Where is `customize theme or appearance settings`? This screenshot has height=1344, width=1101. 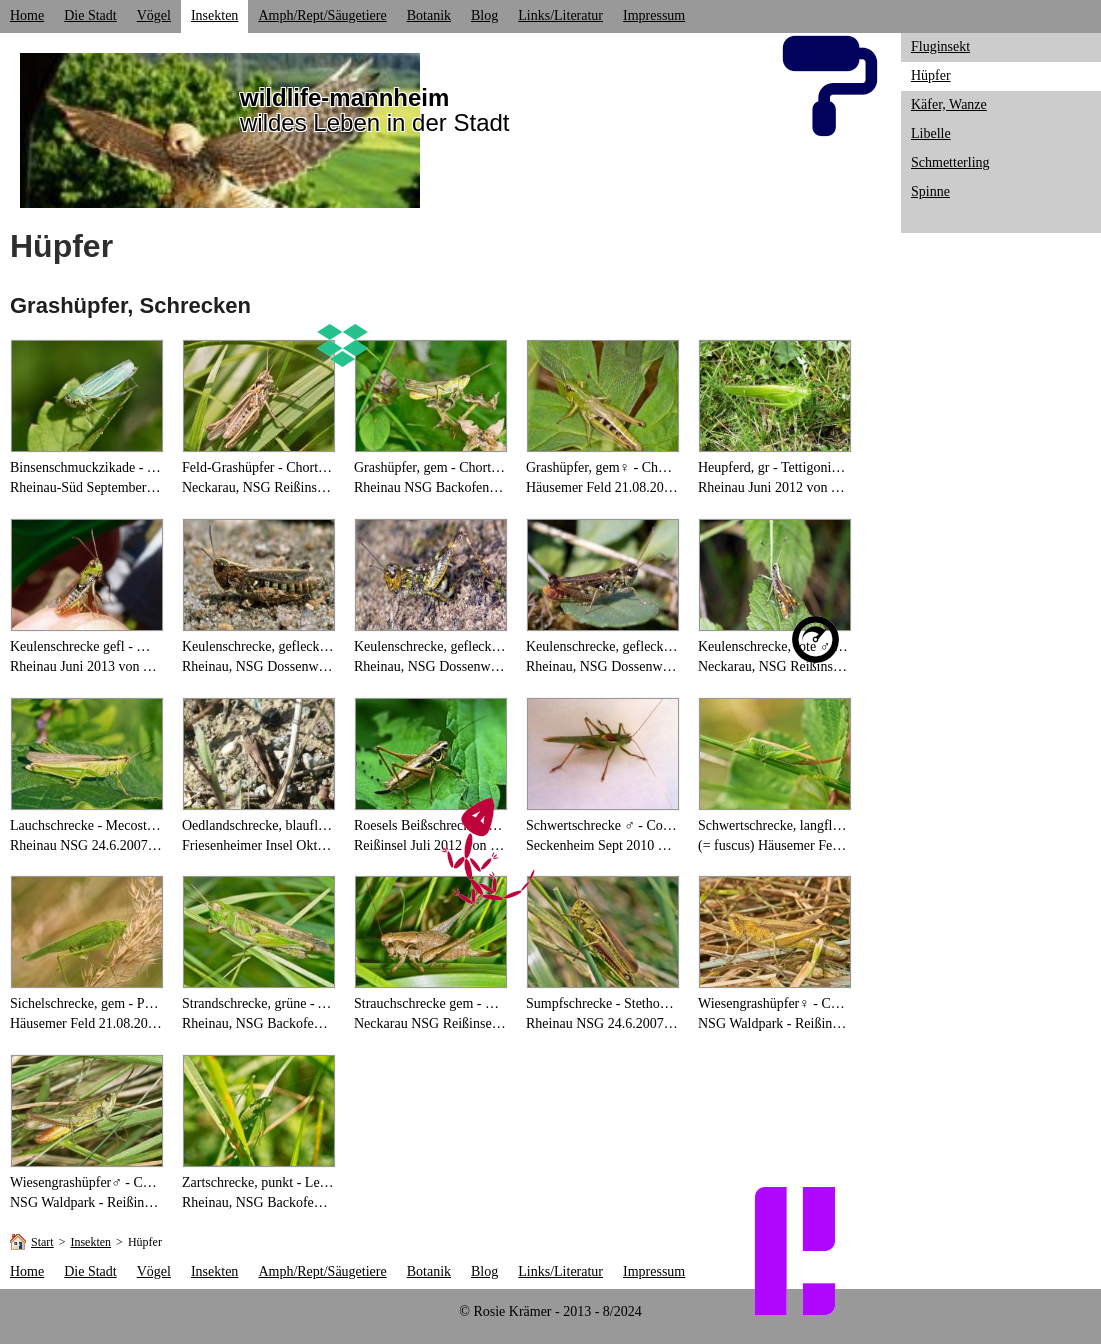 customize theme or appearance settings is located at coordinates (830, 83).